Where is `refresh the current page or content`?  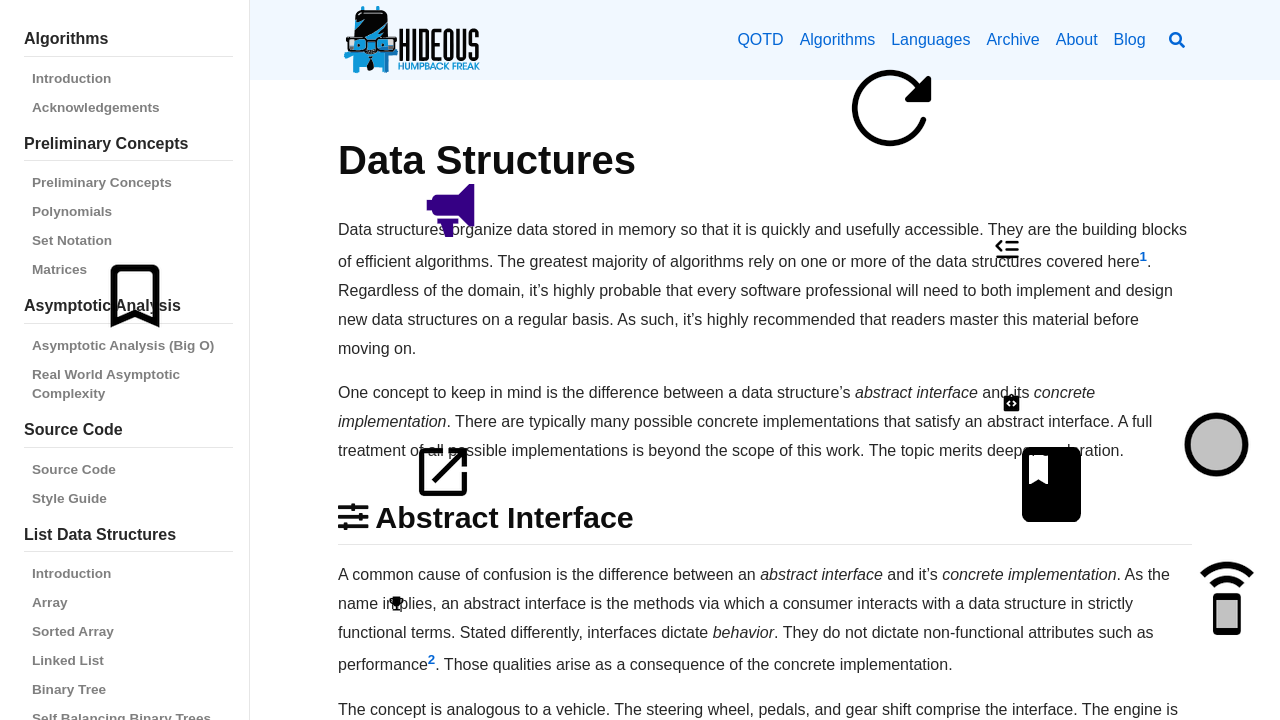 refresh the current page or content is located at coordinates (893, 108).